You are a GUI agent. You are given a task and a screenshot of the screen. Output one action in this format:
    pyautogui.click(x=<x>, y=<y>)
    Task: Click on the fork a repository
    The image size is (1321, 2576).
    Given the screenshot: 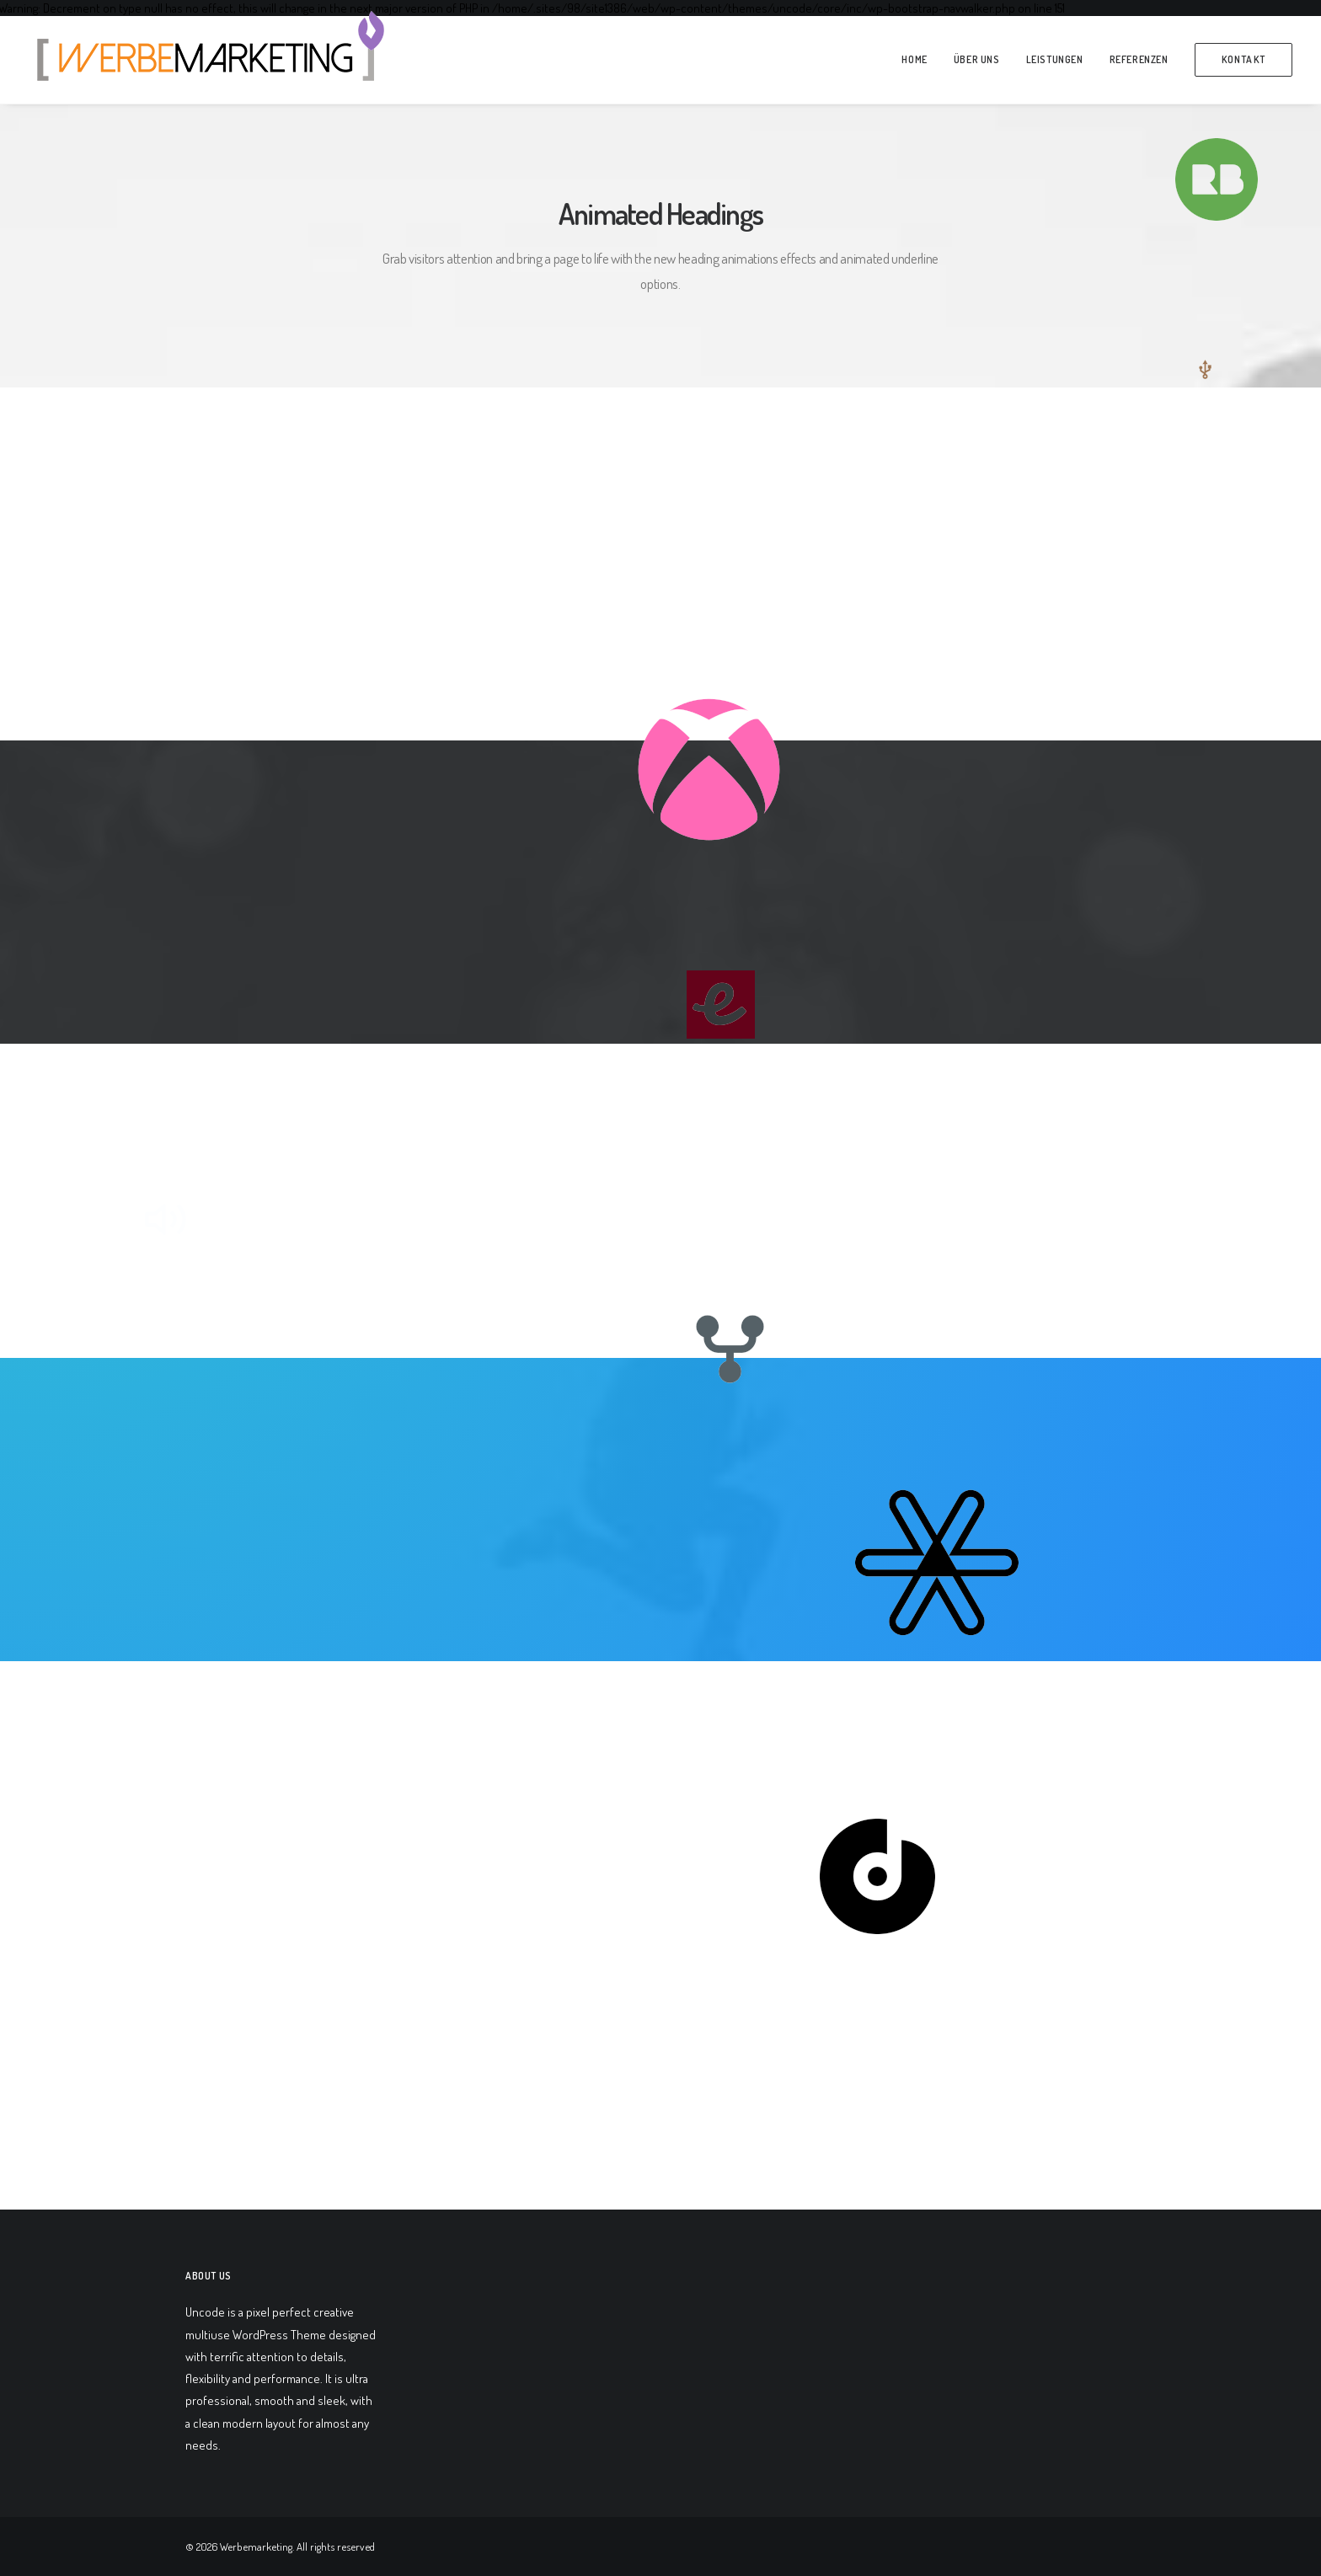 What is the action you would take?
    pyautogui.click(x=730, y=1349)
    